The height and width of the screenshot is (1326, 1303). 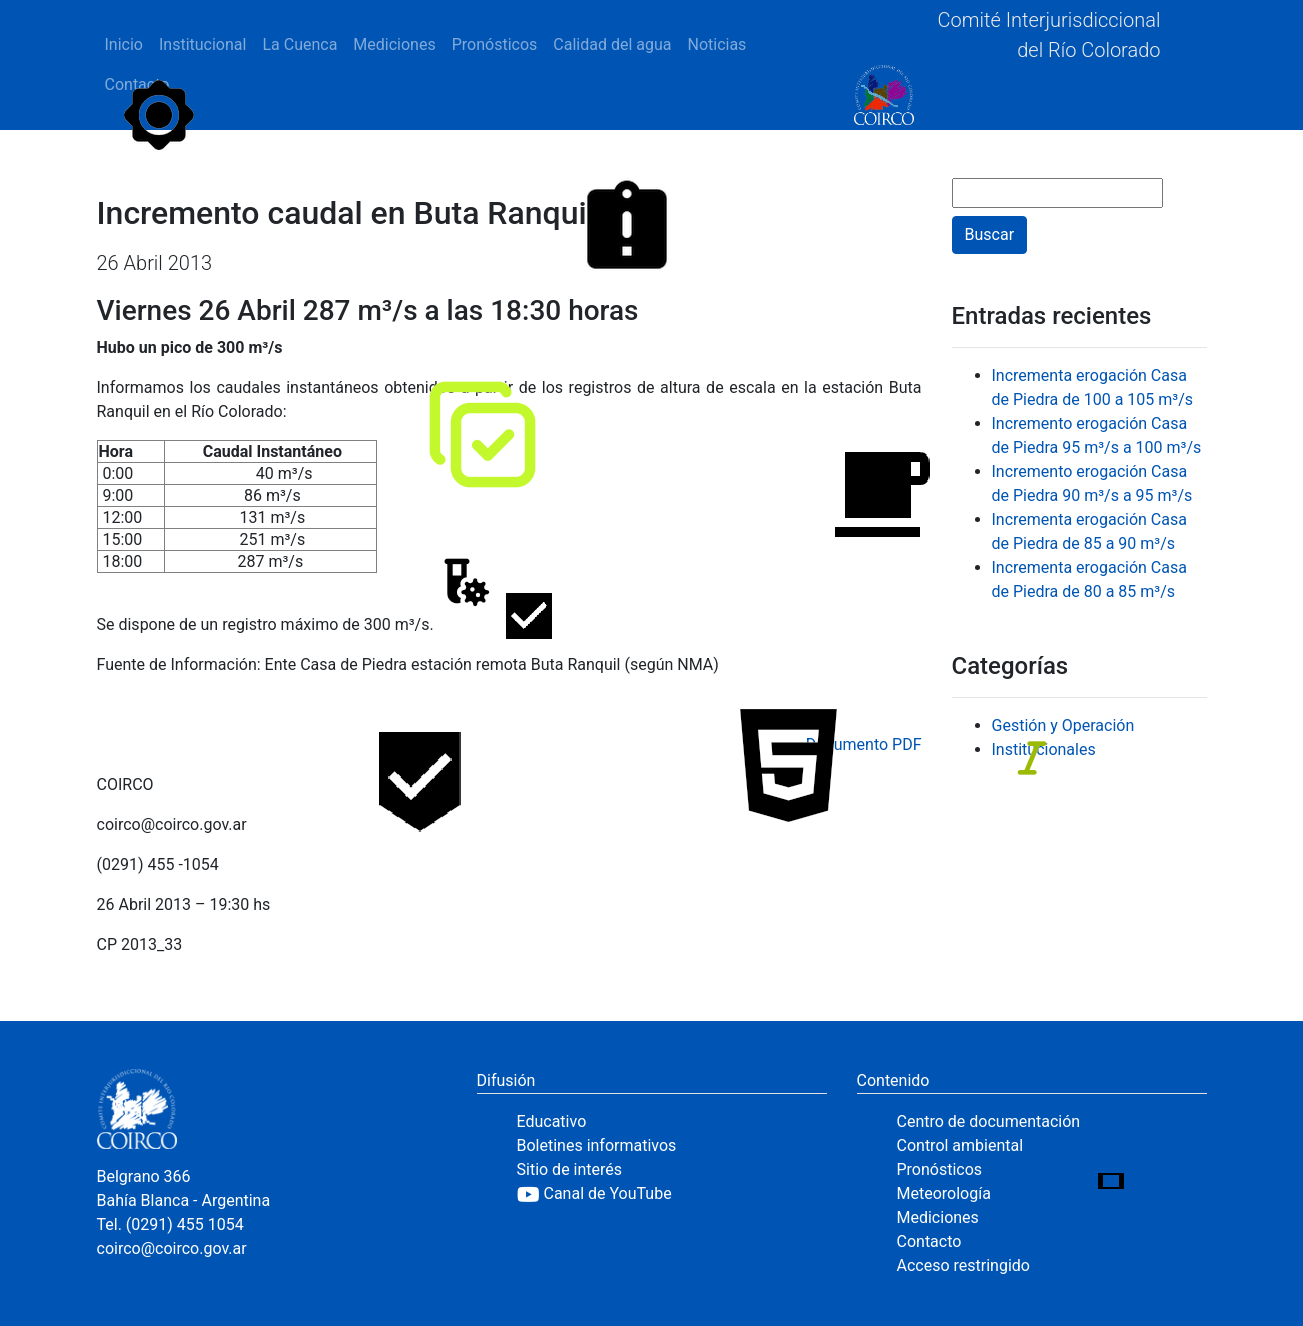 I want to click on confirm or select an option, so click(x=529, y=616).